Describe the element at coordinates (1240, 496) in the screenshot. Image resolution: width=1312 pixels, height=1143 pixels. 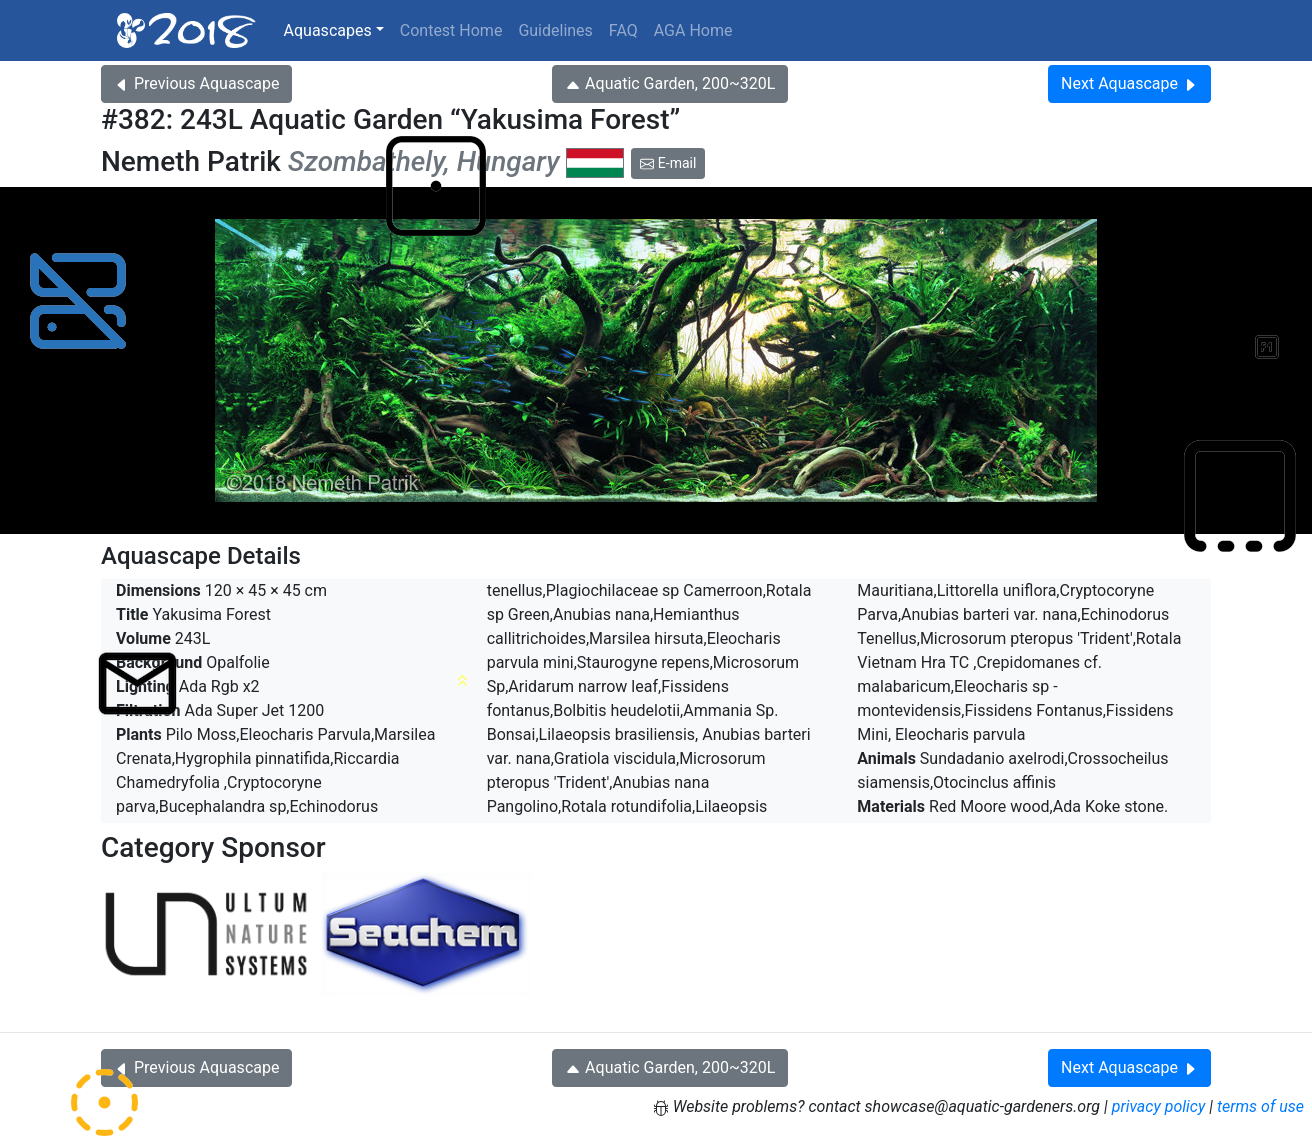
I see `indicates a container with a collapsible or expandable bottom section` at that location.